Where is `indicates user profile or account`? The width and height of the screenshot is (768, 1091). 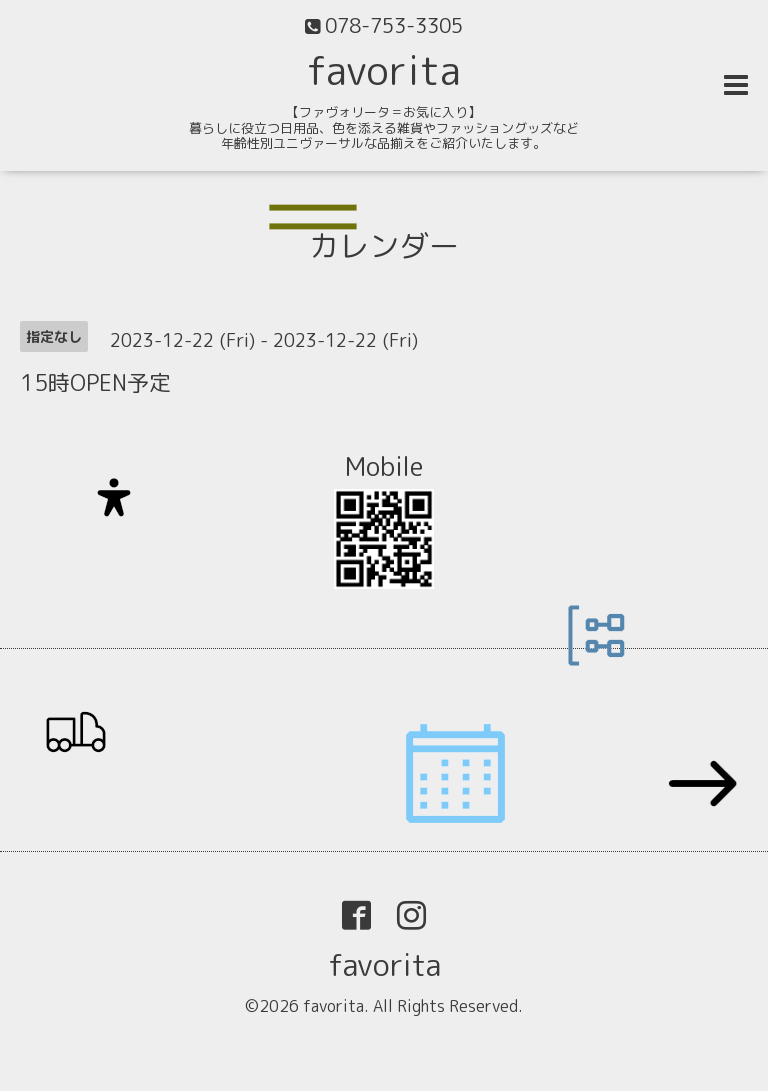 indicates user profile or account is located at coordinates (114, 498).